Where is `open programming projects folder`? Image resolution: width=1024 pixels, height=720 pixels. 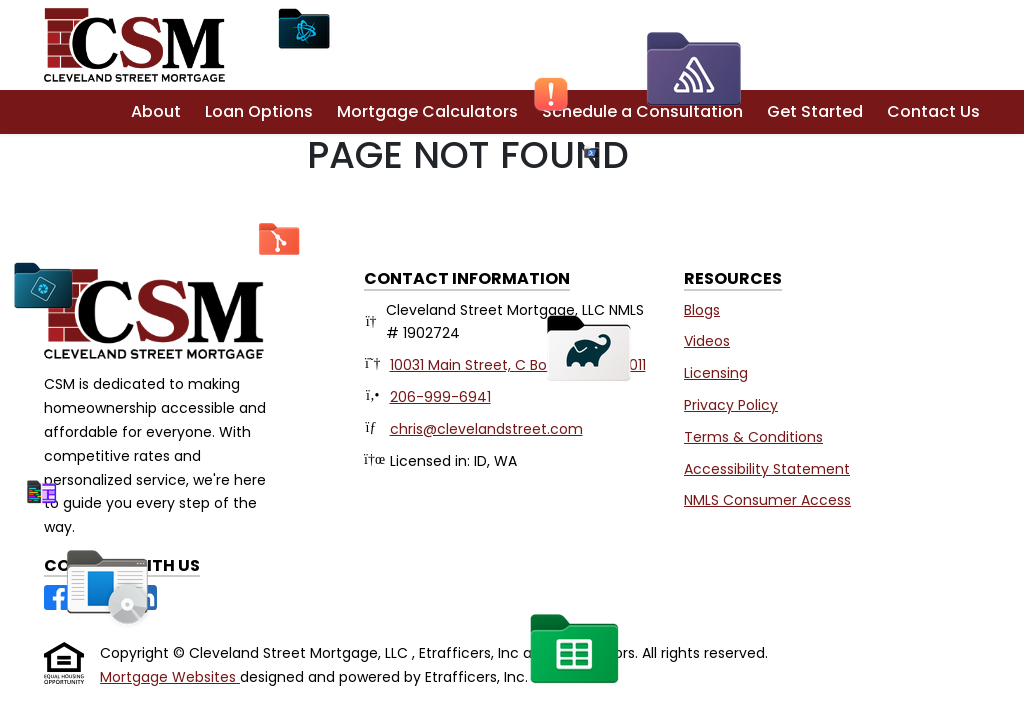
open programming projects folder is located at coordinates (41, 492).